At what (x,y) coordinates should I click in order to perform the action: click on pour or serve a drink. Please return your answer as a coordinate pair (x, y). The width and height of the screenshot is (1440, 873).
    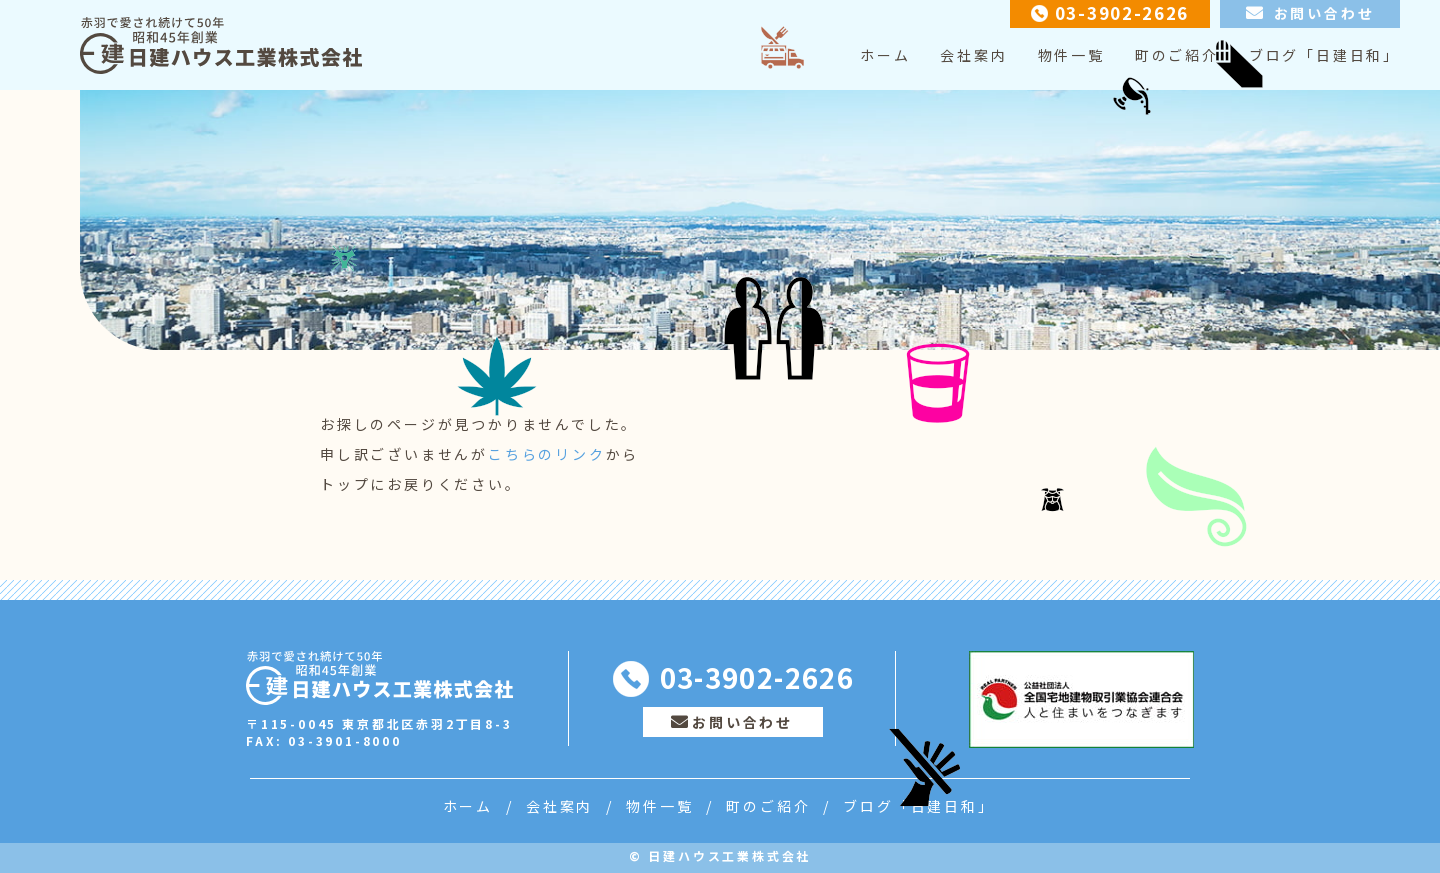
    Looking at the image, I should click on (1132, 96).